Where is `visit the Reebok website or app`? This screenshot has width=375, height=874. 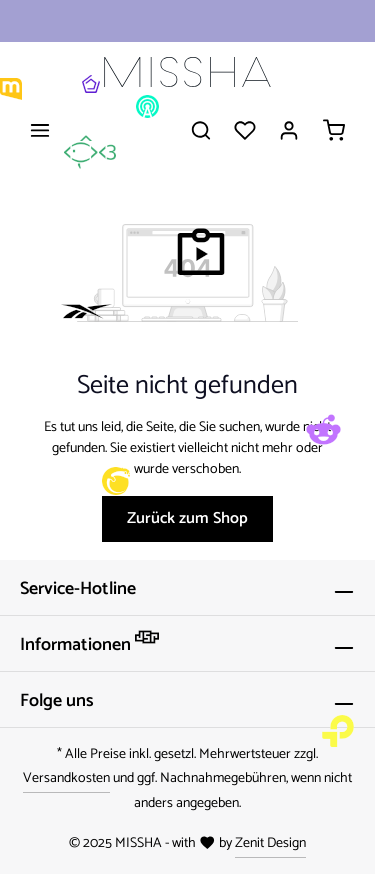
visit the Reebok website or app is located at coordinates (86, 311).